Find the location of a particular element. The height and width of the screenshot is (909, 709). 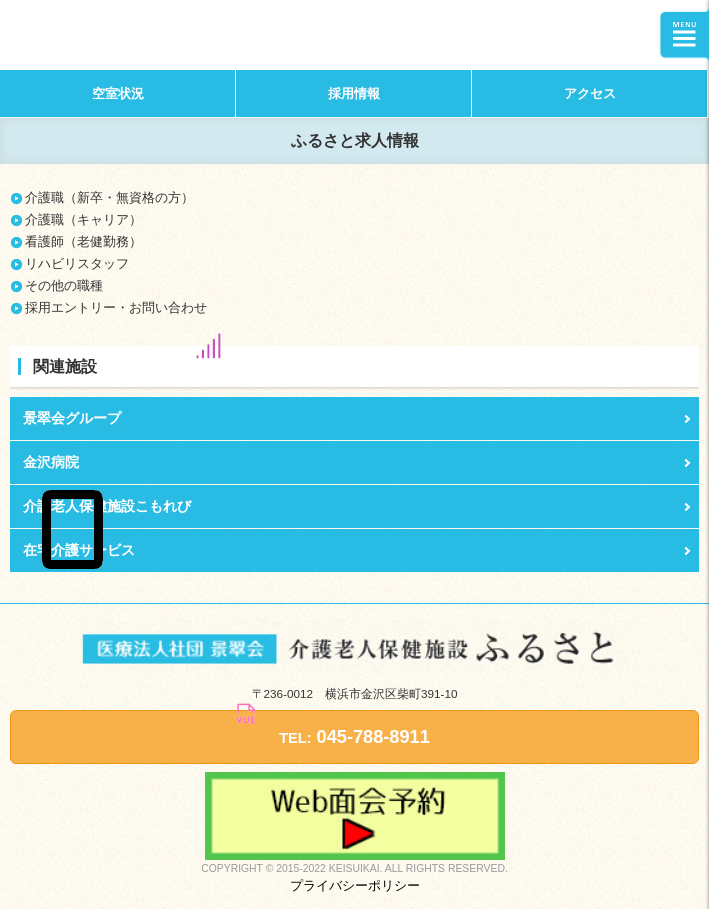

crop image to portrait orientation is located at coordinates (72, 529).